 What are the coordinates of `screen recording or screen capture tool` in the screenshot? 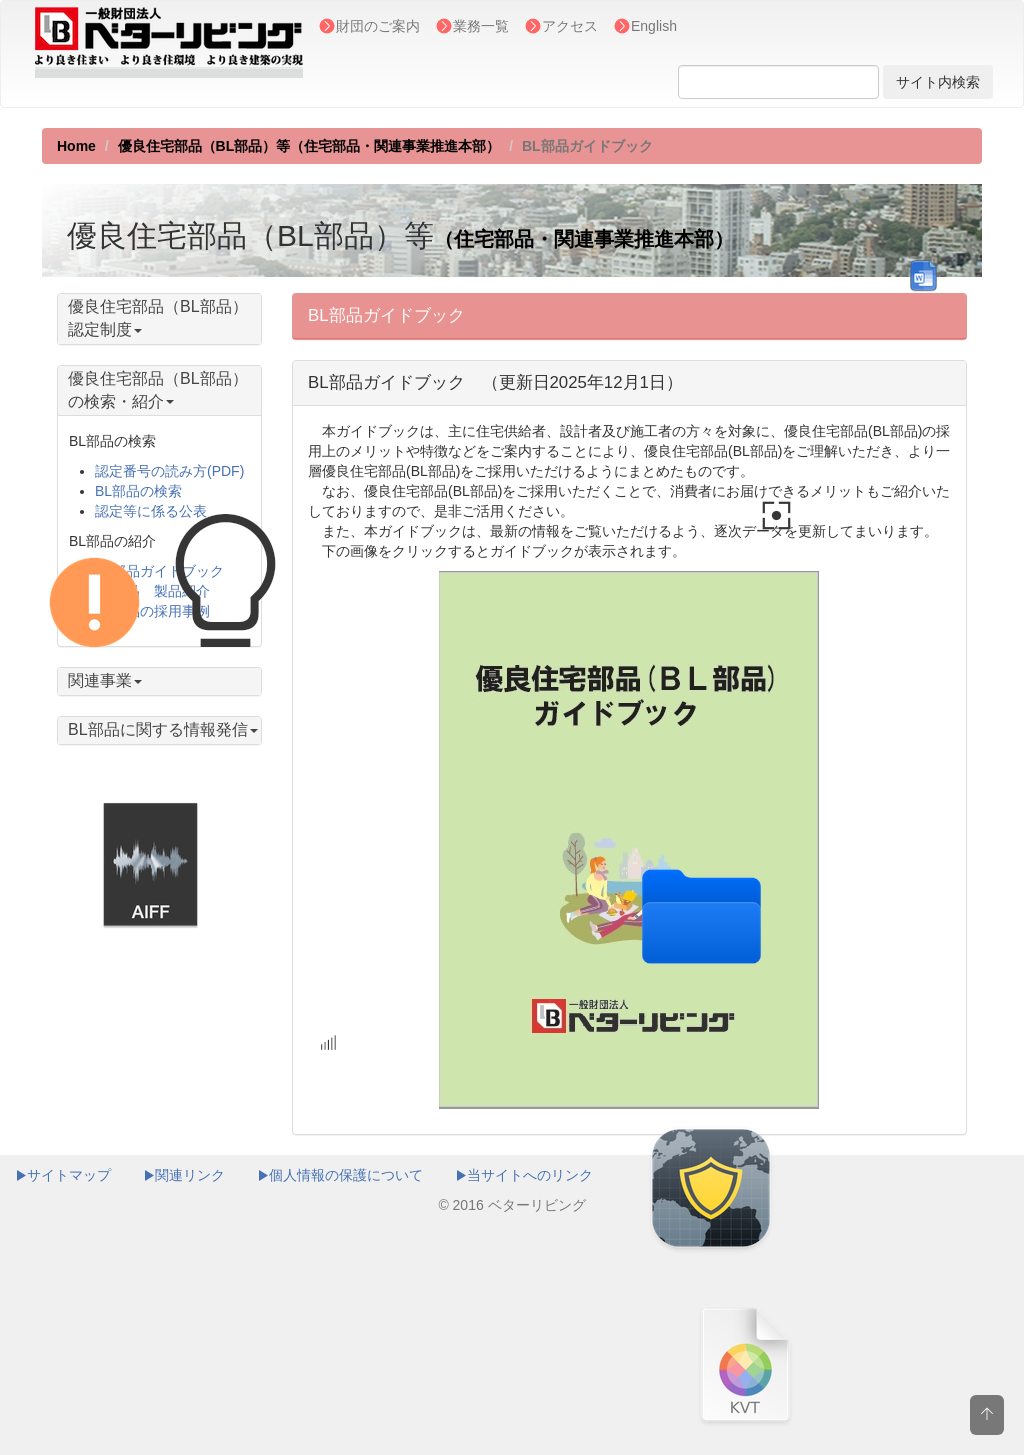 It's located at (776, 515).